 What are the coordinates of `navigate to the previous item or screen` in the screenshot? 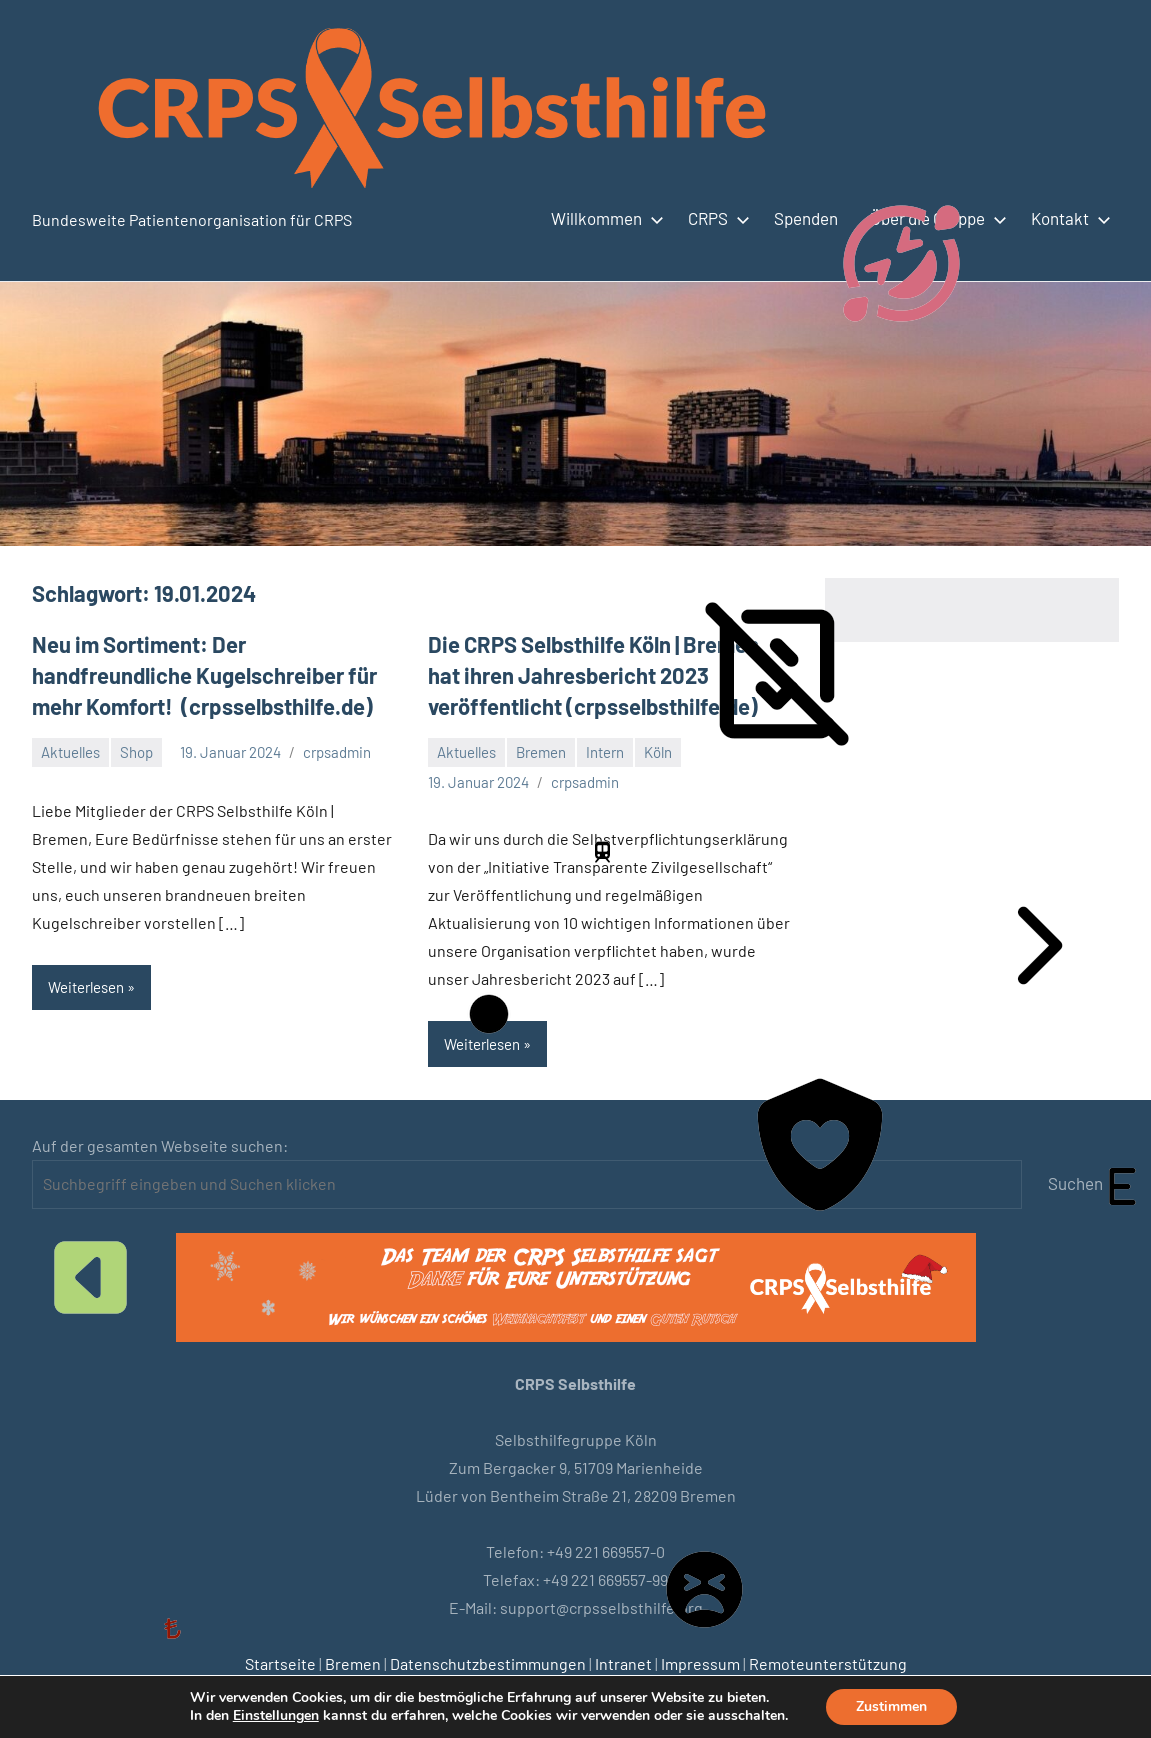 It's located at (90, 1277).